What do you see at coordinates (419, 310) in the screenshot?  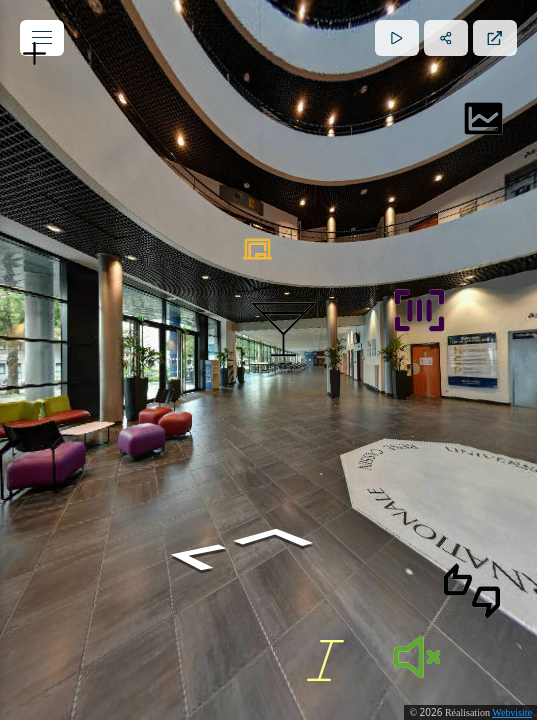 I see `scan a barcode` at bounding box center [419, 310].